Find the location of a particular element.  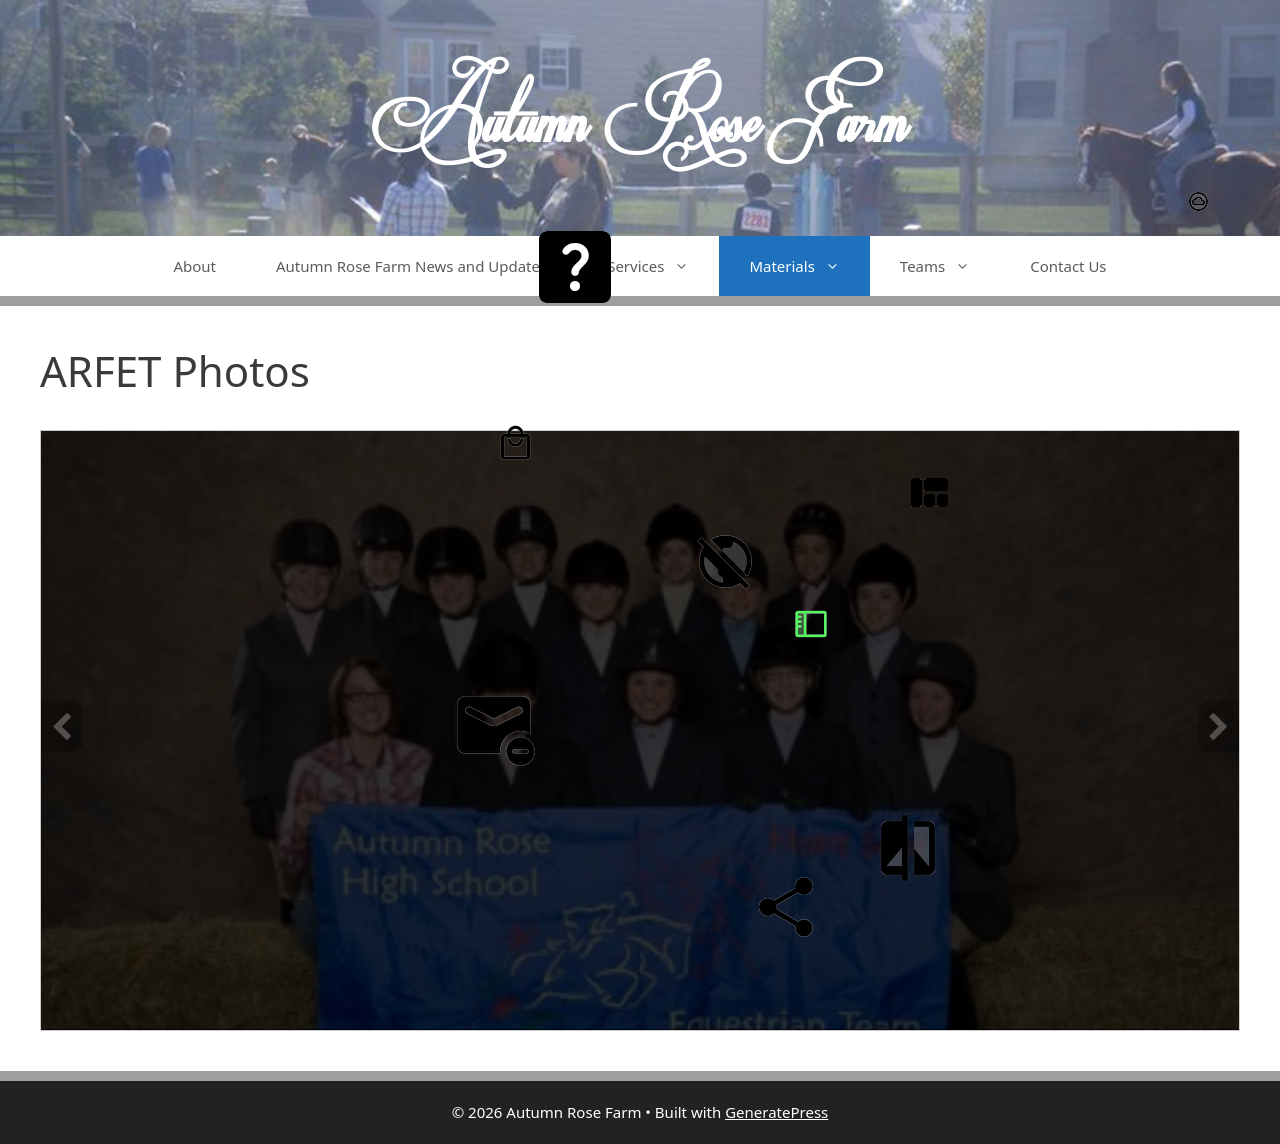

access cloud storage is located at coordinates (1198, 201).